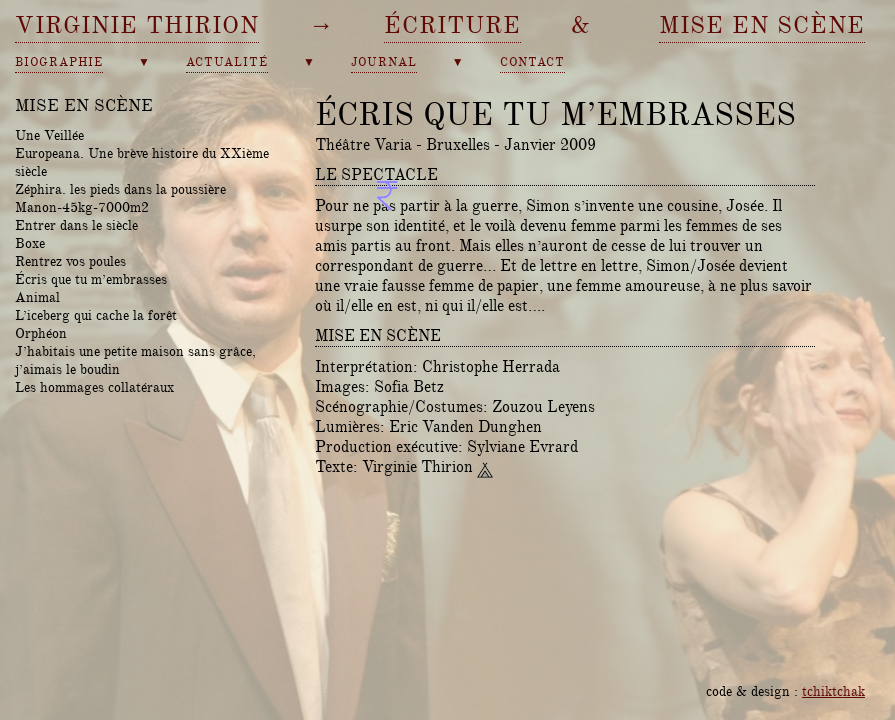 The height and width of the screenshot is (720, 895). Describe the element at coordinates (485, 471) in the screenshot. I see `access camping or outdoor activity features` at that location.